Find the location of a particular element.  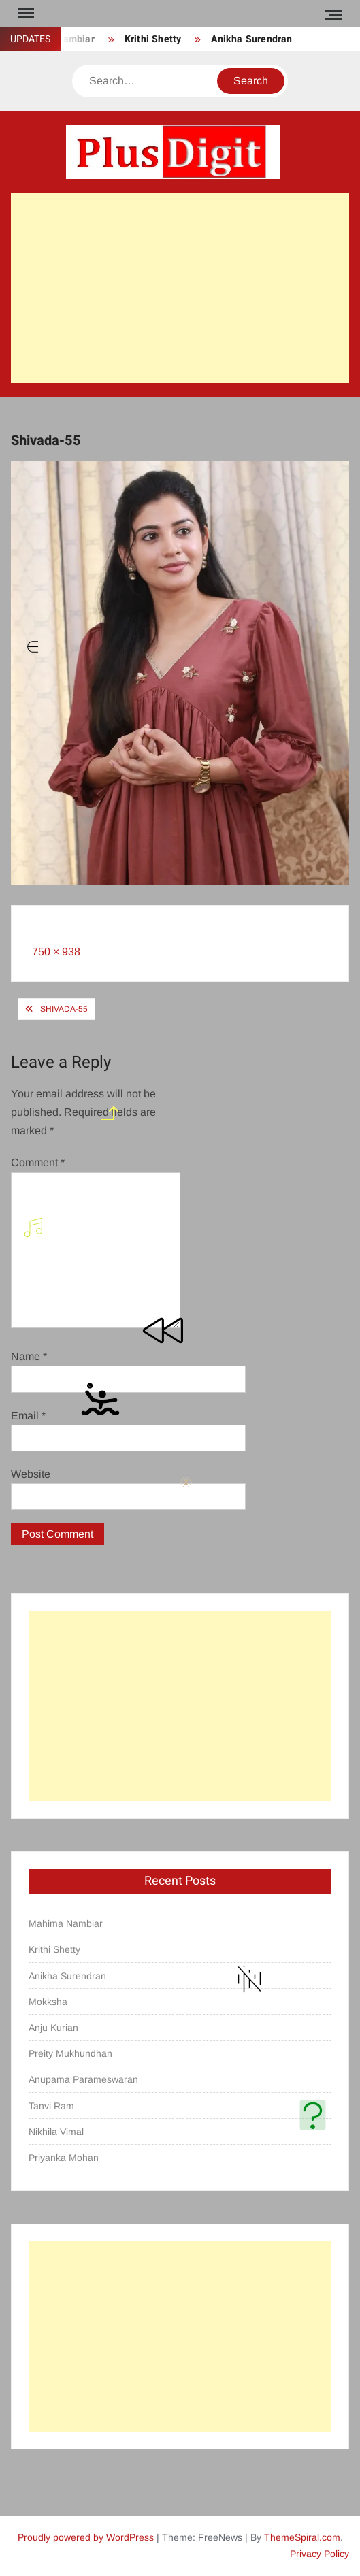

rewind or skip backward in media playback is located at coordinates (164, 1330).